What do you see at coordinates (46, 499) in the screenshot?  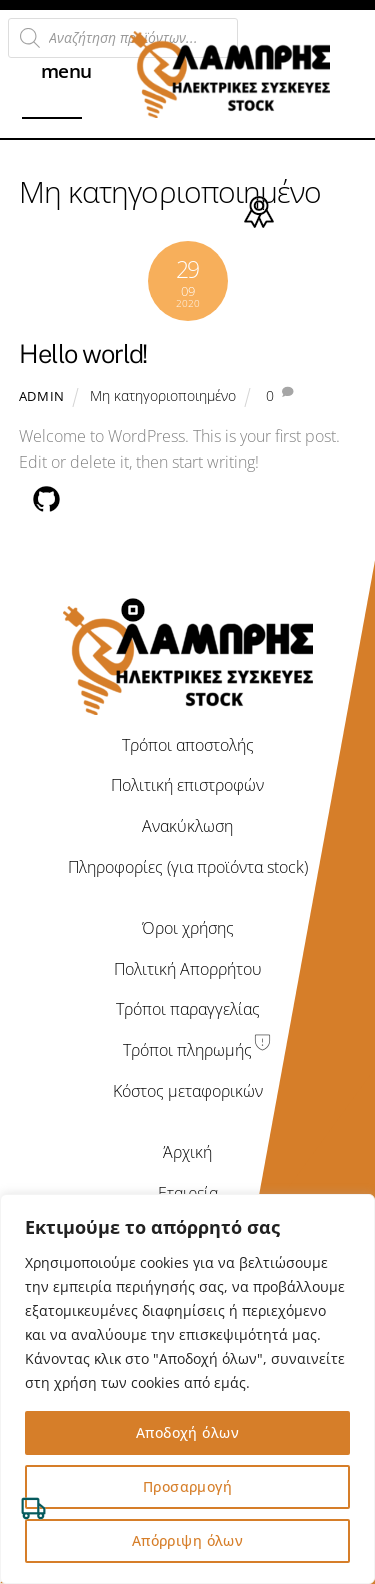 I see `visit github profile or repository` at bounding box center [46, 499].